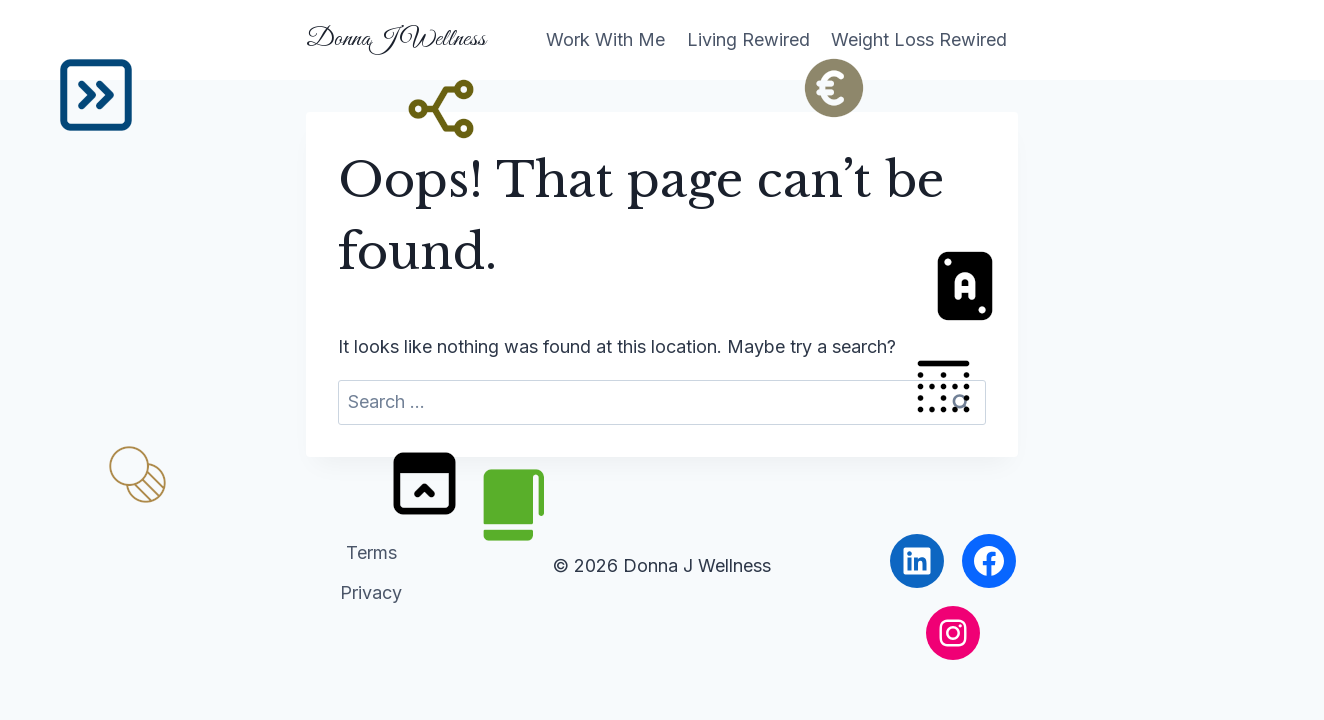  I want to click on view your stackshare profile, so click(441, 109).